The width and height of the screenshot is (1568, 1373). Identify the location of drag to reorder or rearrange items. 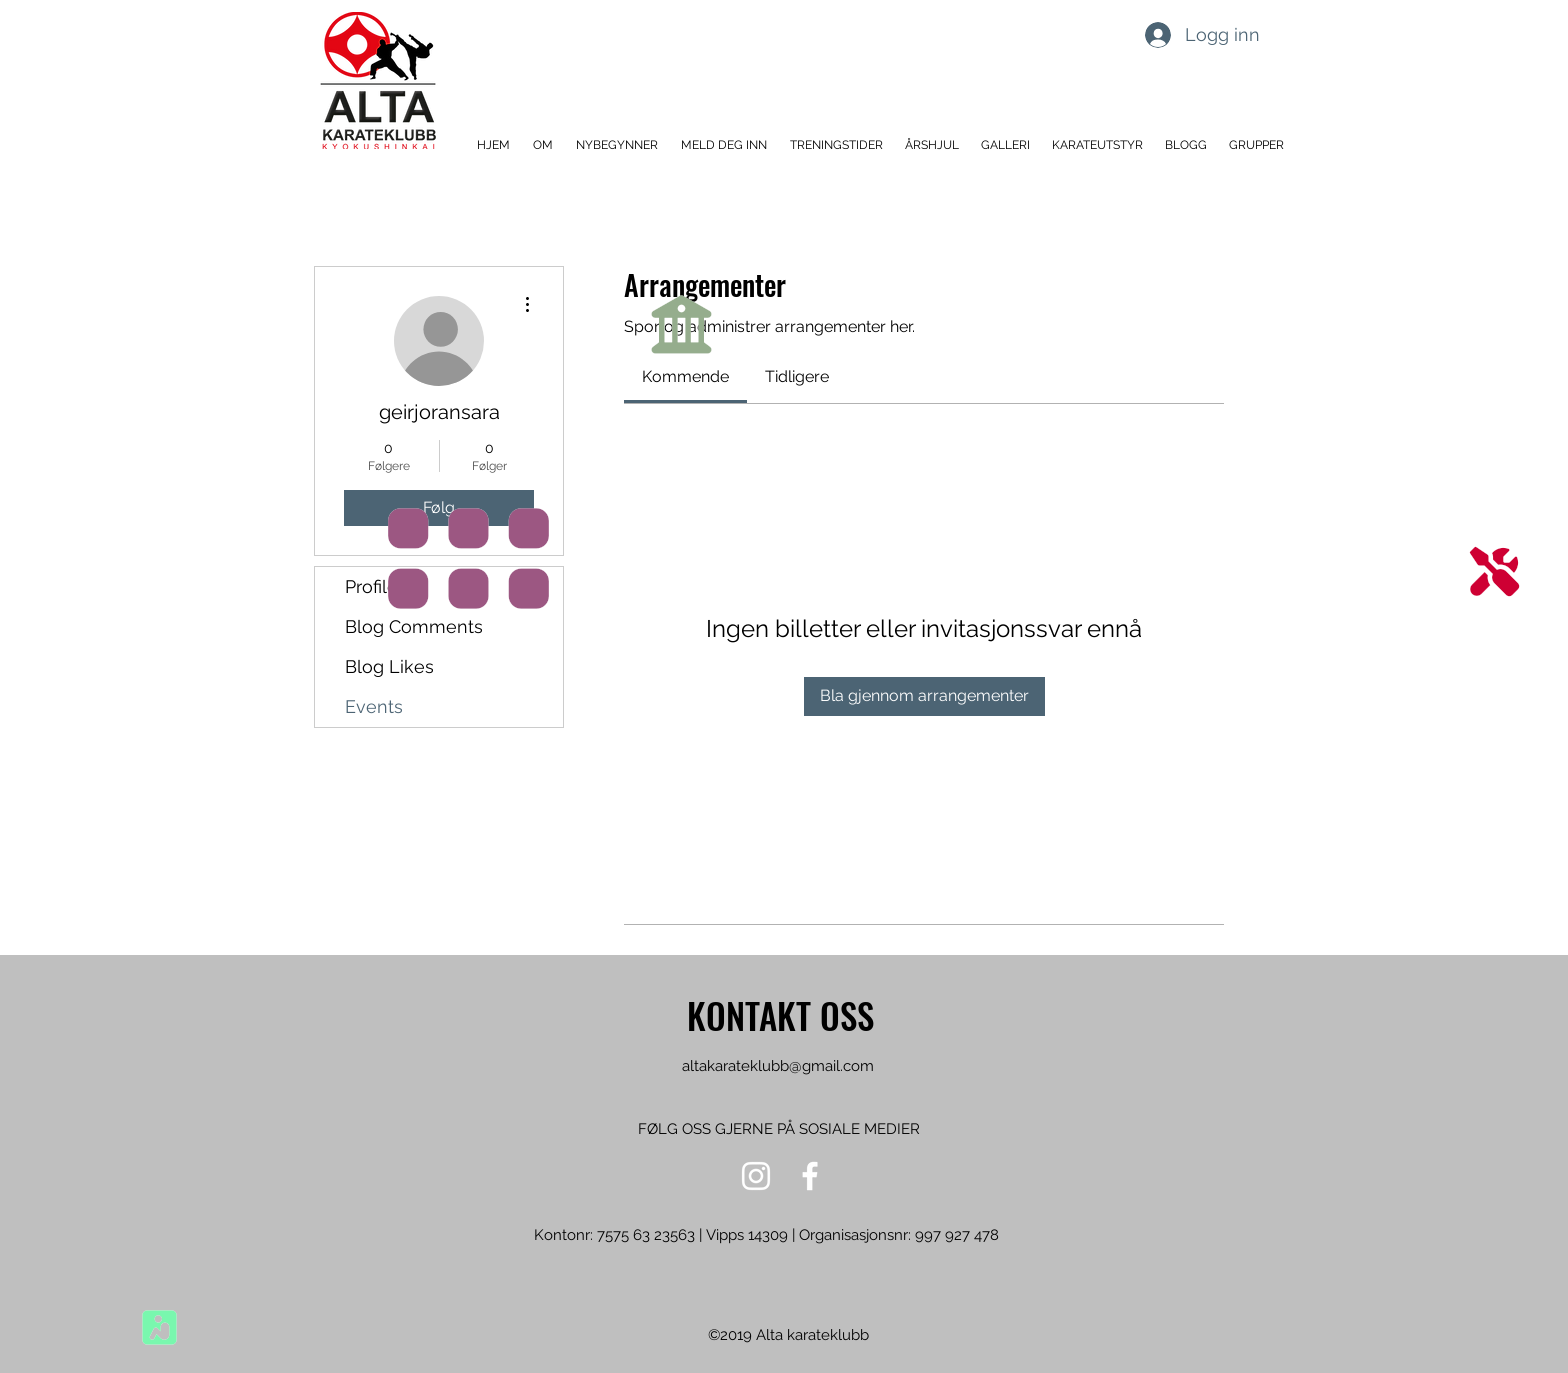
(468, 558).